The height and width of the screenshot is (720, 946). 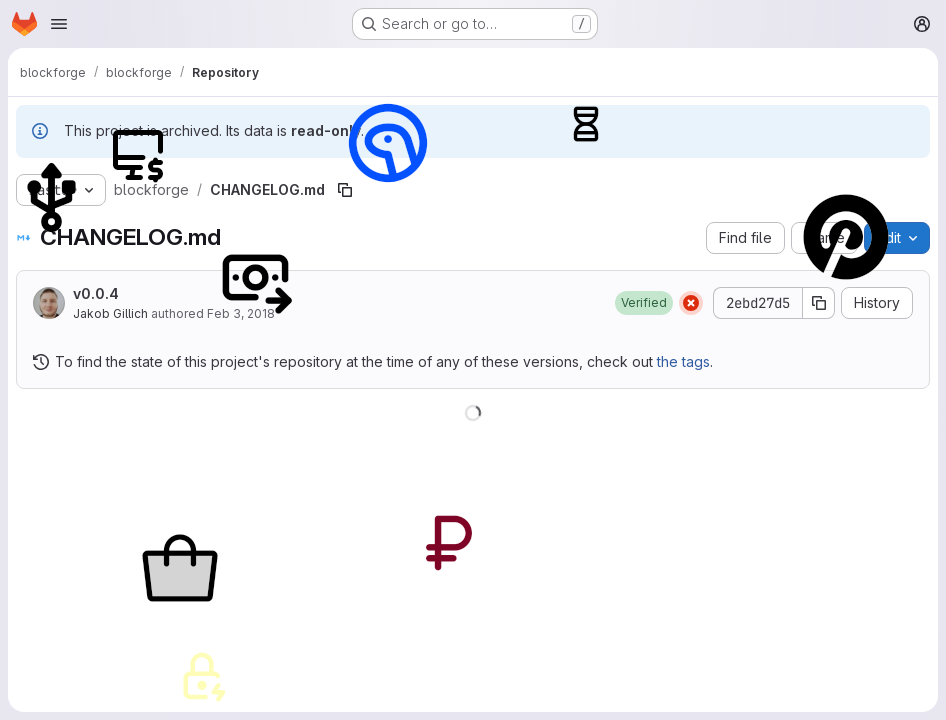 I want to click on transfer money or send funds, so click(x=255, y=277).